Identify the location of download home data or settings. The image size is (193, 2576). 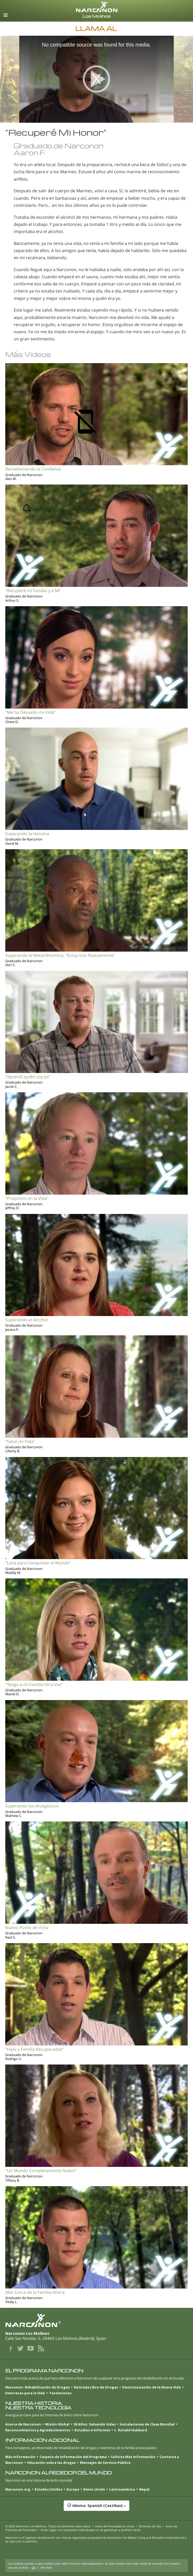
(41, 680).